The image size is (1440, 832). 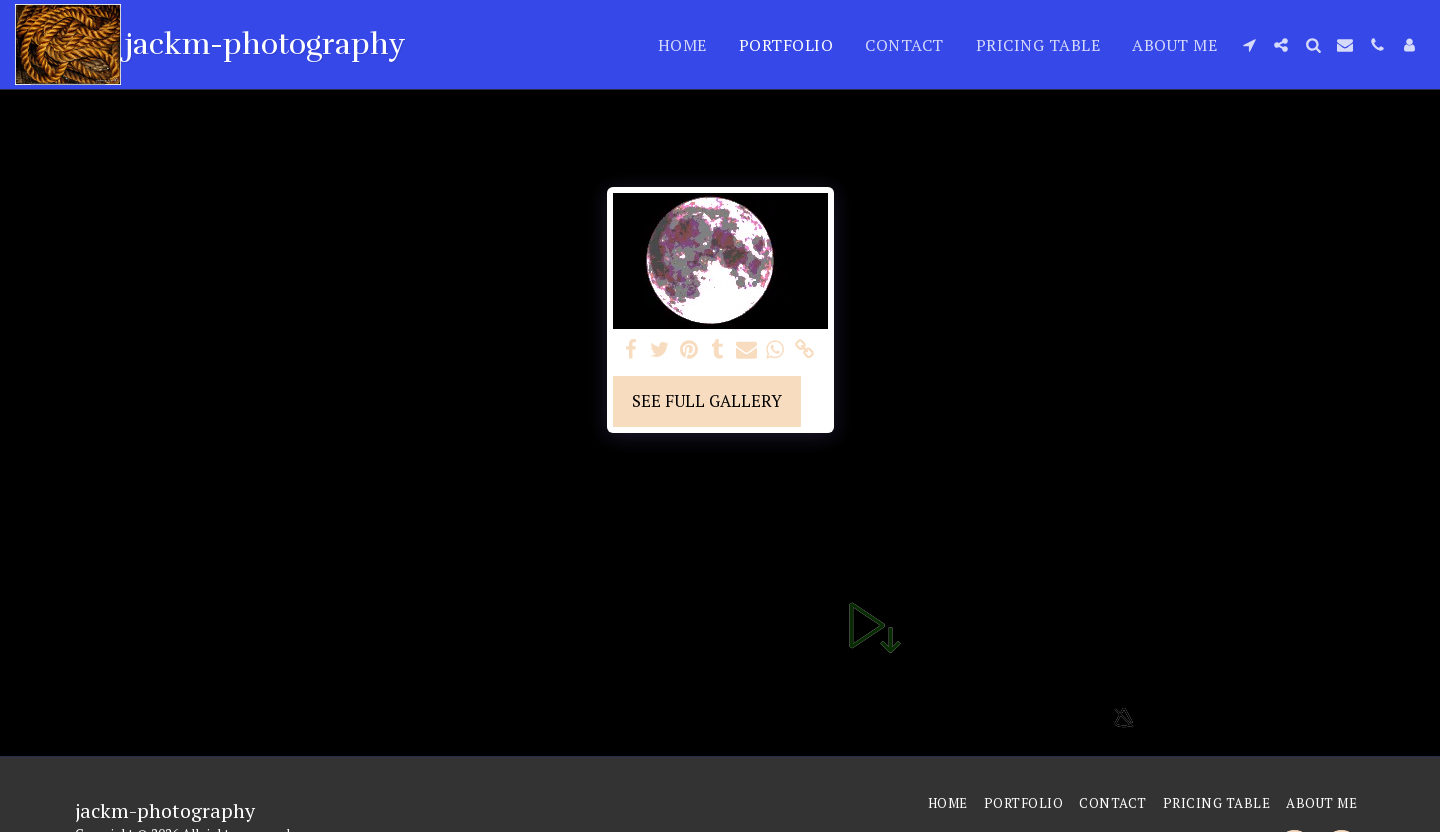 I want to click on run code below current selection, so click(x=874, y=627).